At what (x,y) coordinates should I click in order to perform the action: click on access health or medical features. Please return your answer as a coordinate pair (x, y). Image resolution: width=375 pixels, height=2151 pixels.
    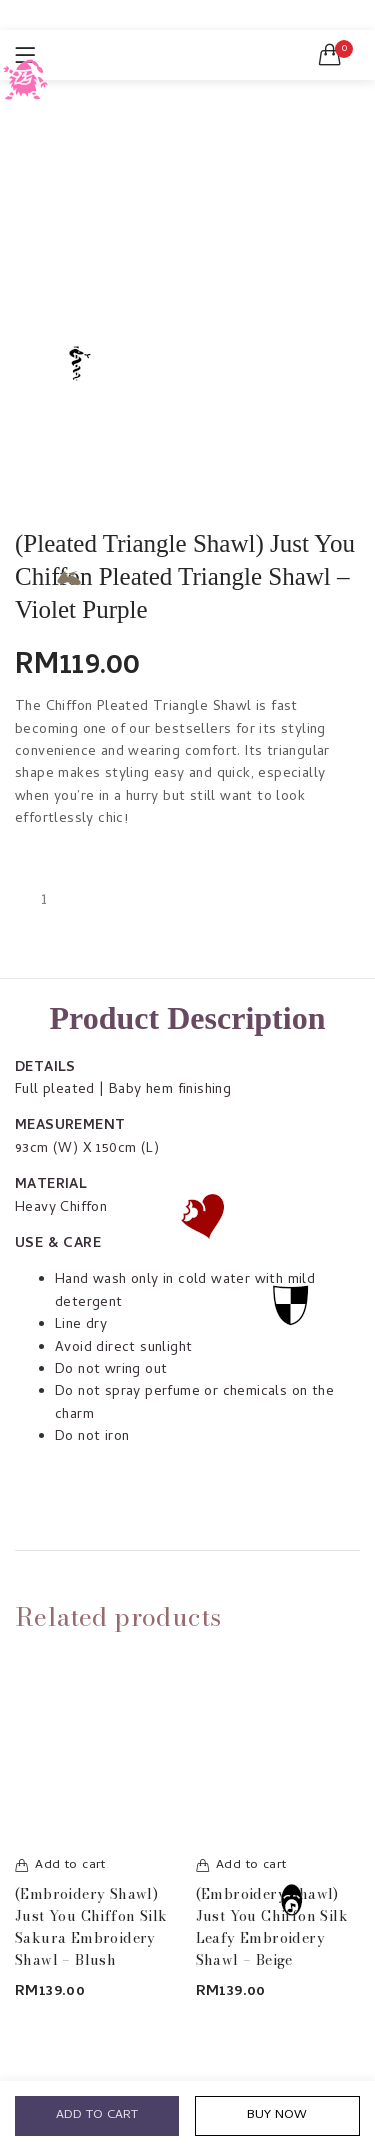
    Looking at the image, I should click on (76, 363).